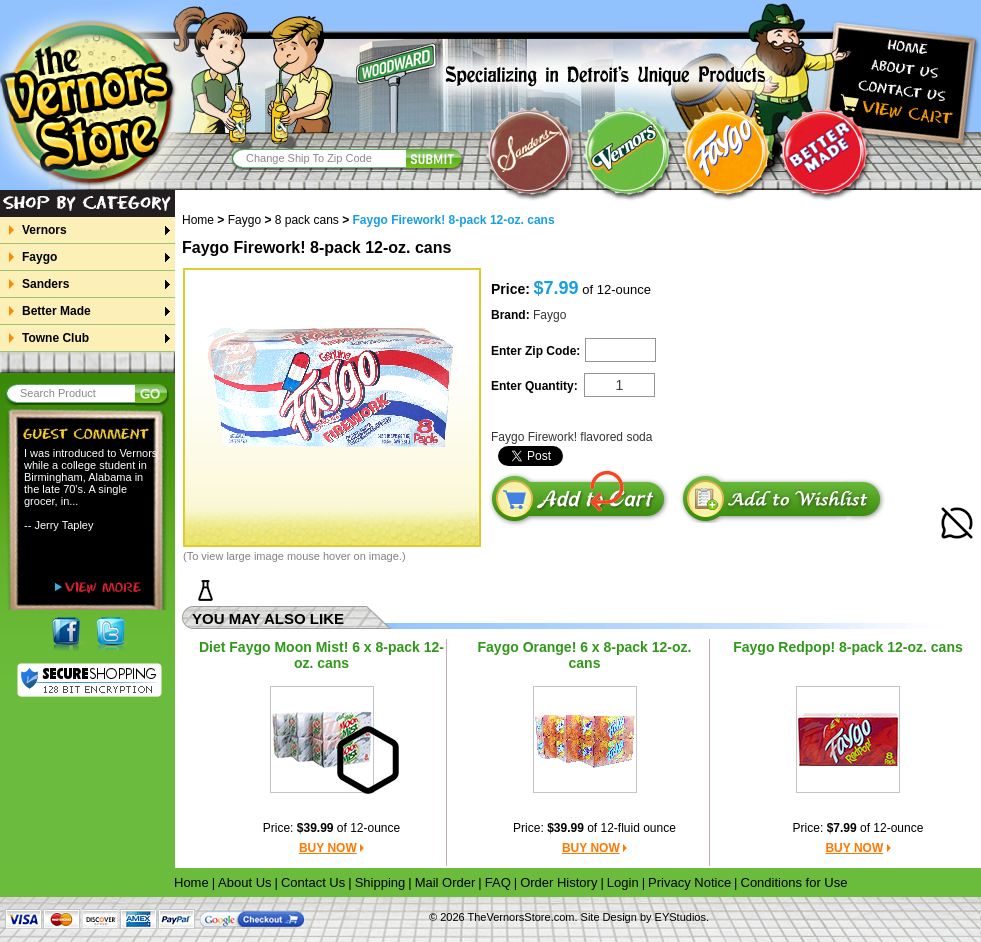 The image size is (981, 942). What do you see at coordinates (607, 491) in the screenshot?
I see `repeat or iterate through a process` at bounding box center [607, 491].